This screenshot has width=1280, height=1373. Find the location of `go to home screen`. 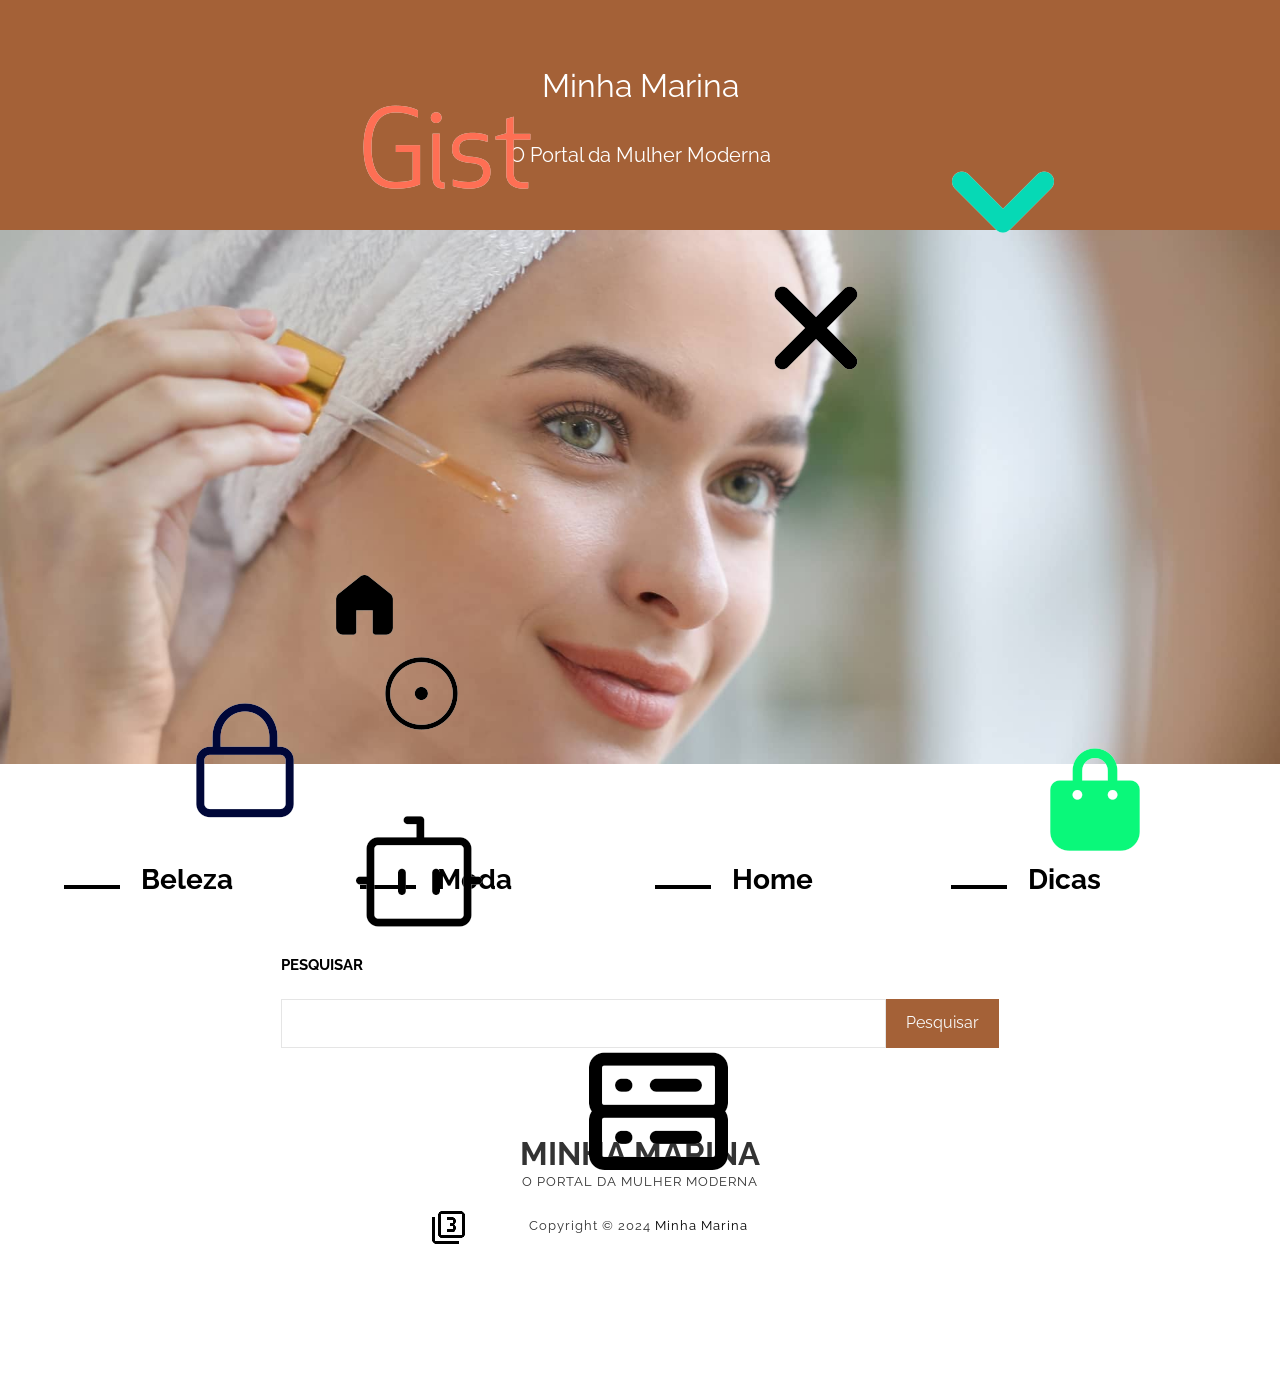

go to home screen is located at coordinates (364, 607).